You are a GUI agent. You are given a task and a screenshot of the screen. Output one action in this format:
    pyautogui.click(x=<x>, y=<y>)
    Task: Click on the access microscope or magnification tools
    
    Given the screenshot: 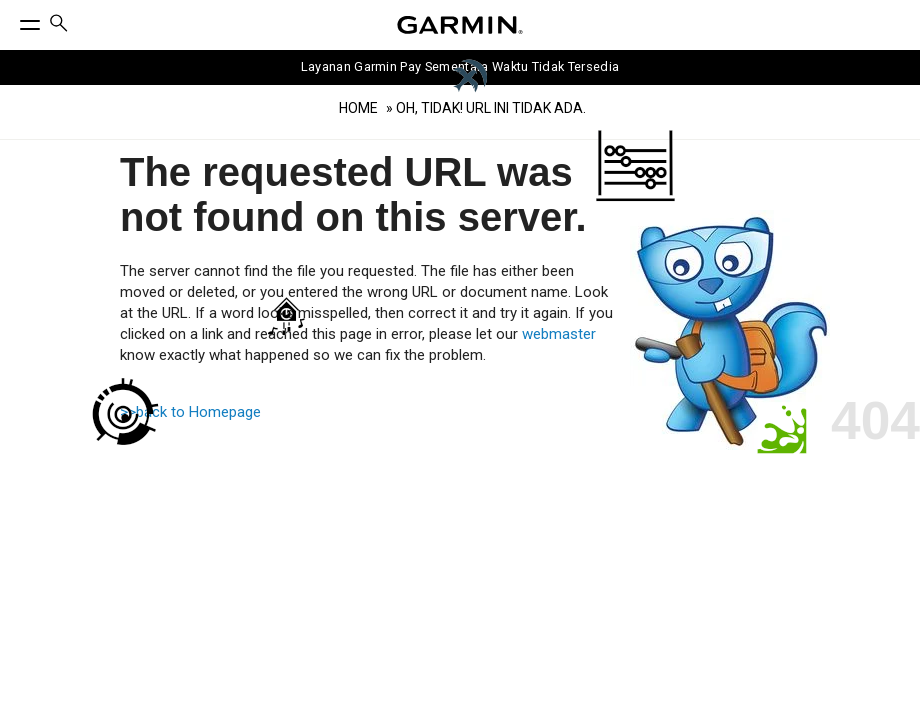 What is the action you would take?
    pyautogui.click(x=125, y=411)
    